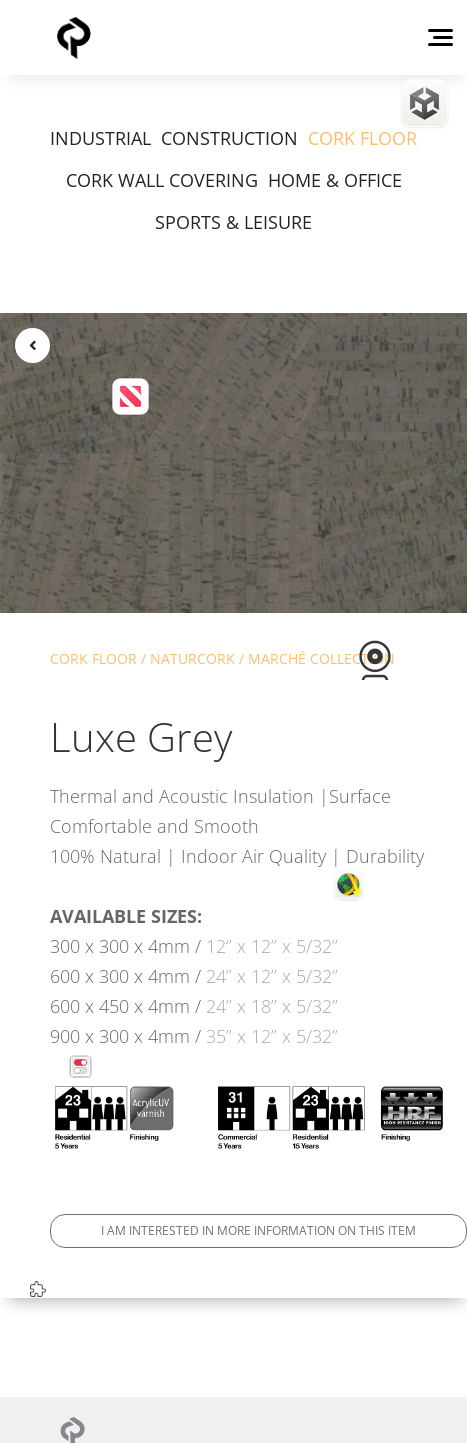 The width and height of the screenshot is (467, 1443). I want to click on open unity hub application, so click(424, 103).